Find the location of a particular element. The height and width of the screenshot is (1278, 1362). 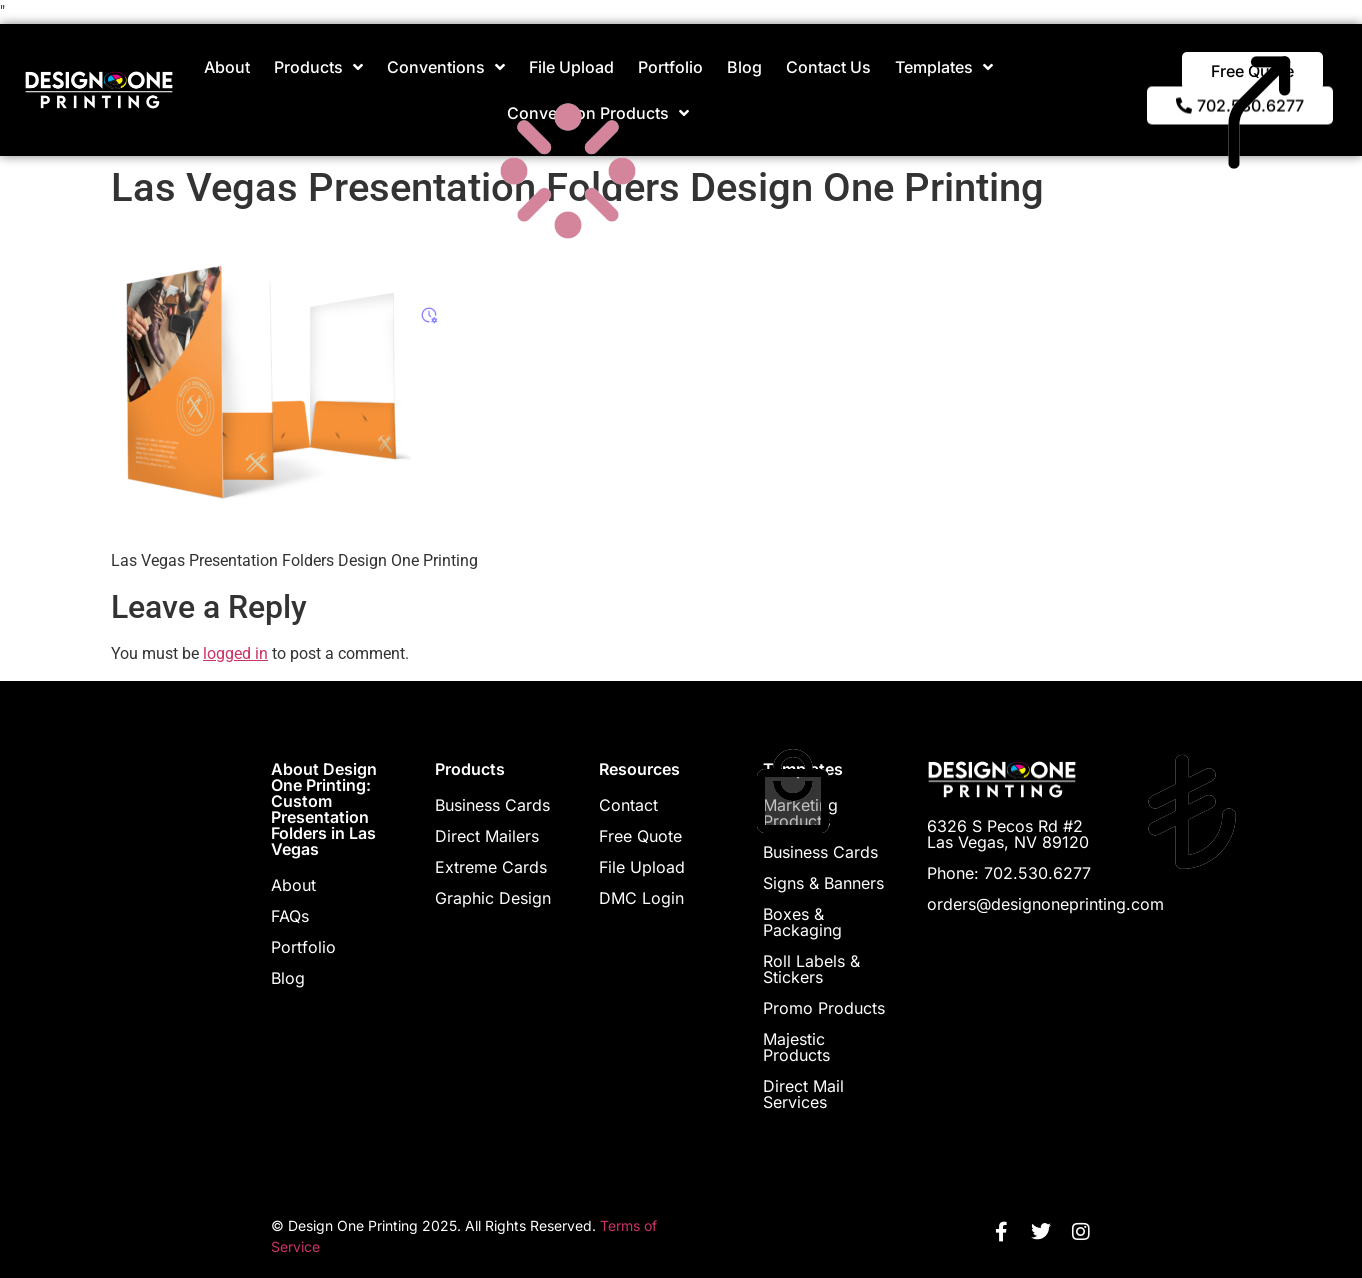

open steam gaming platform is located at coordinates (568, 171).